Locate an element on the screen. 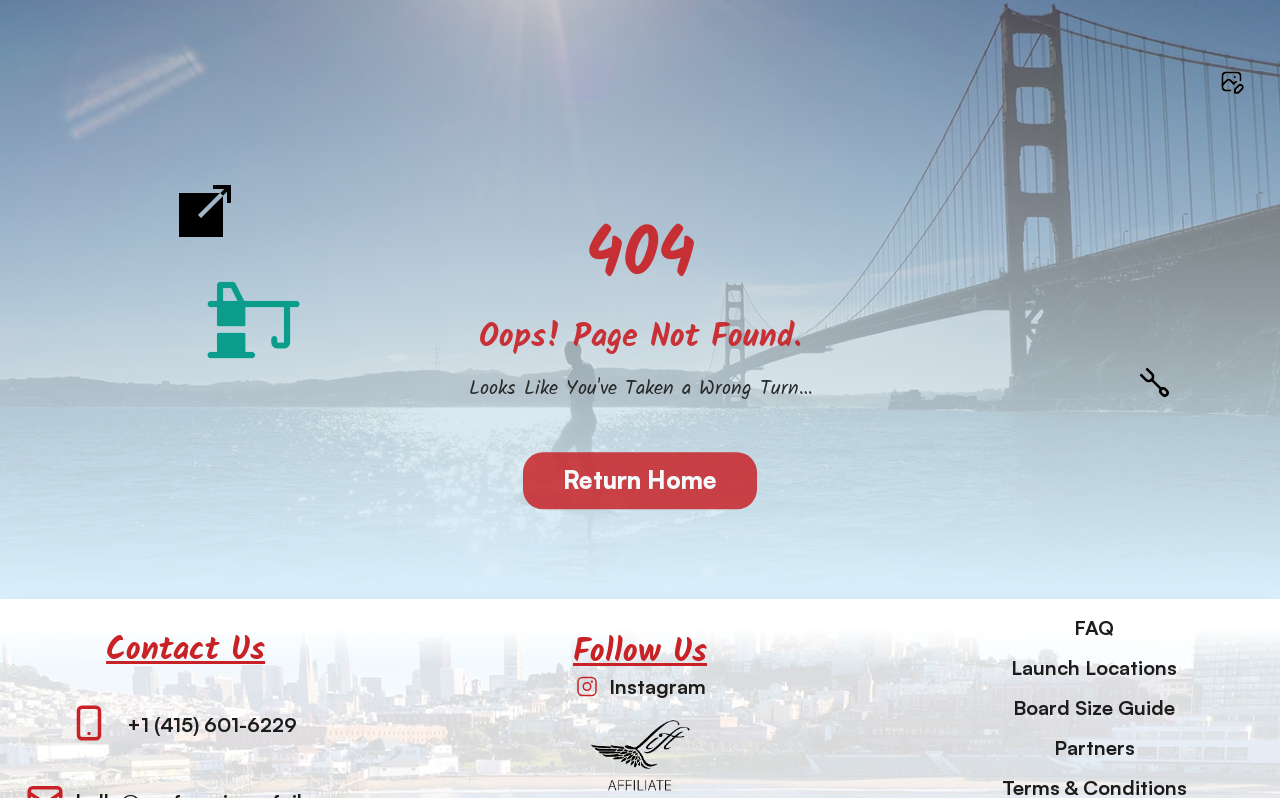 The image size is (1280, 798). access construction or building management tools is located at coordinates (252, 320).